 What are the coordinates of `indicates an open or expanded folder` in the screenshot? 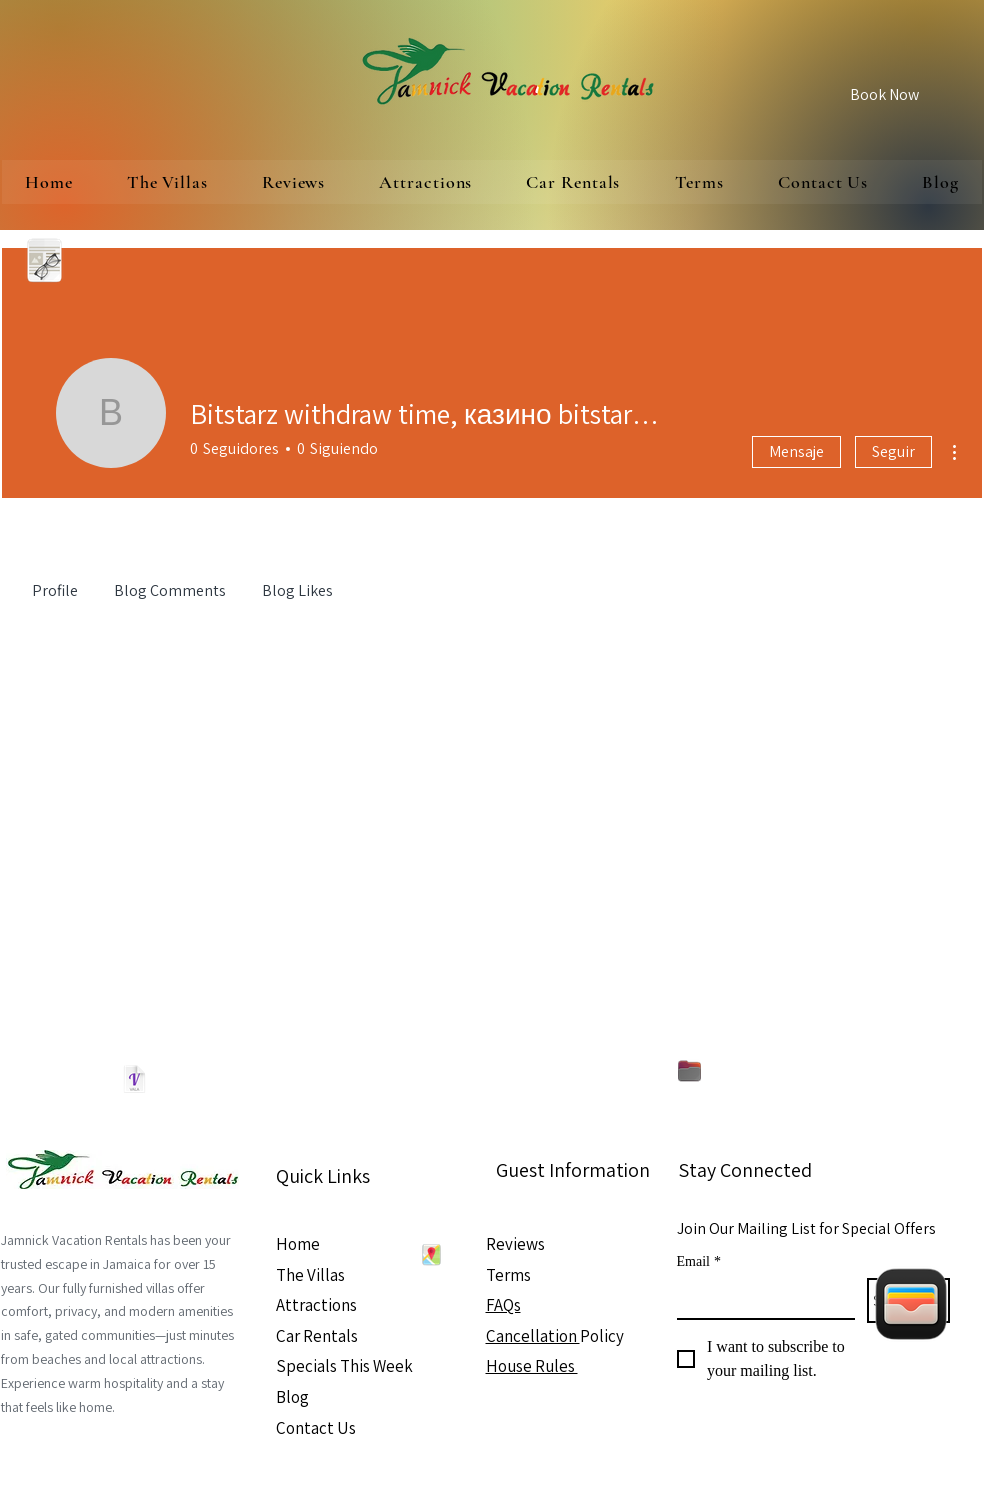 It's located at (689, 1070).